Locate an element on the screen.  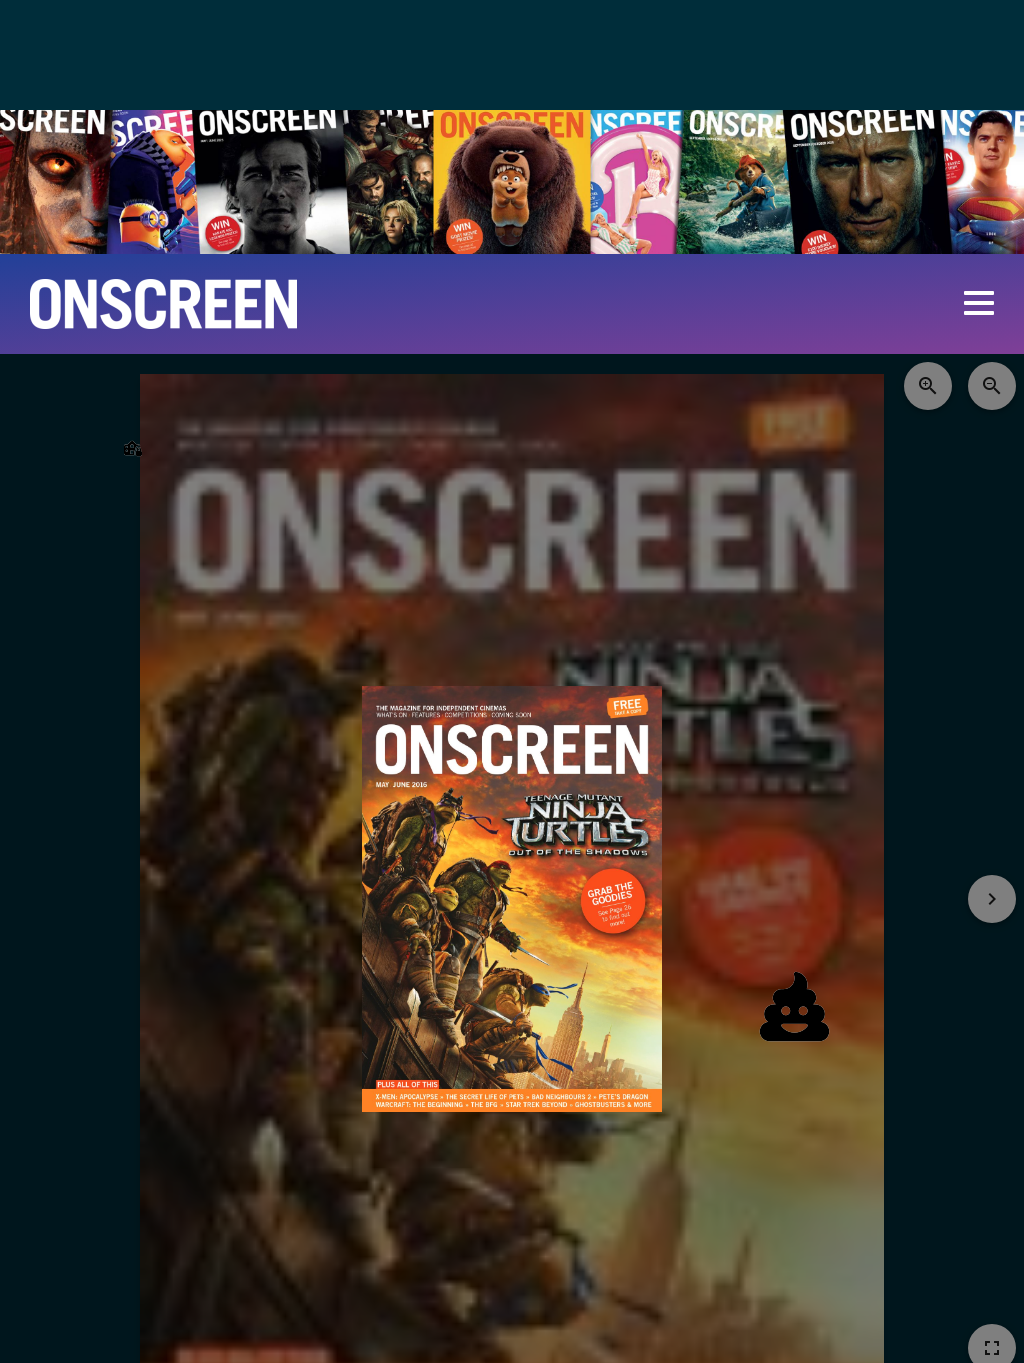
add a poop emoji reaction is located at coordinates (794, 1006).